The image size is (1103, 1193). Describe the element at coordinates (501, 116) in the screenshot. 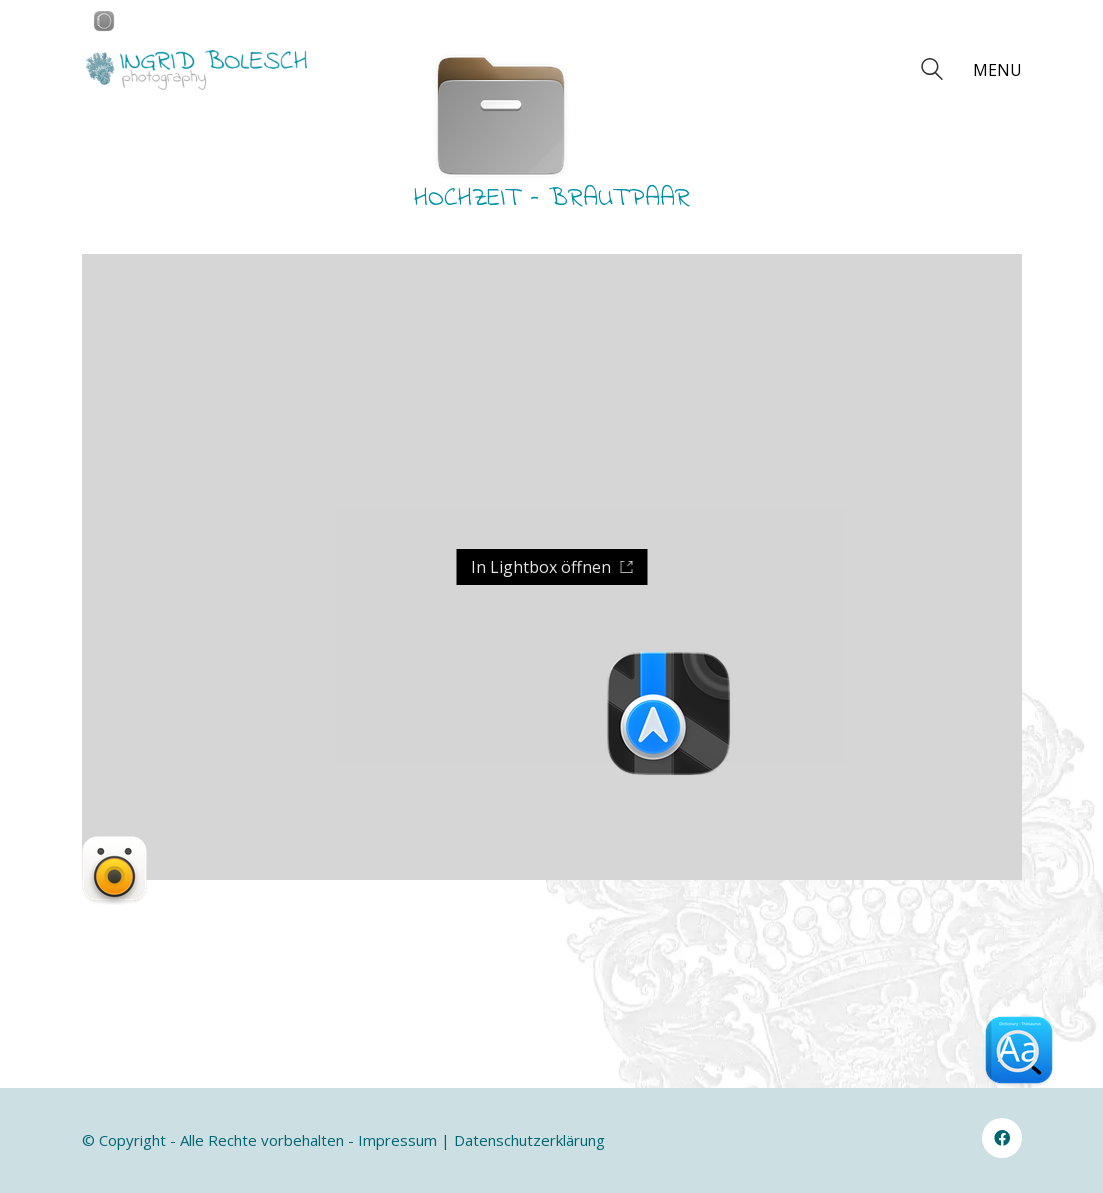

I see `open the file manager application` at that location.